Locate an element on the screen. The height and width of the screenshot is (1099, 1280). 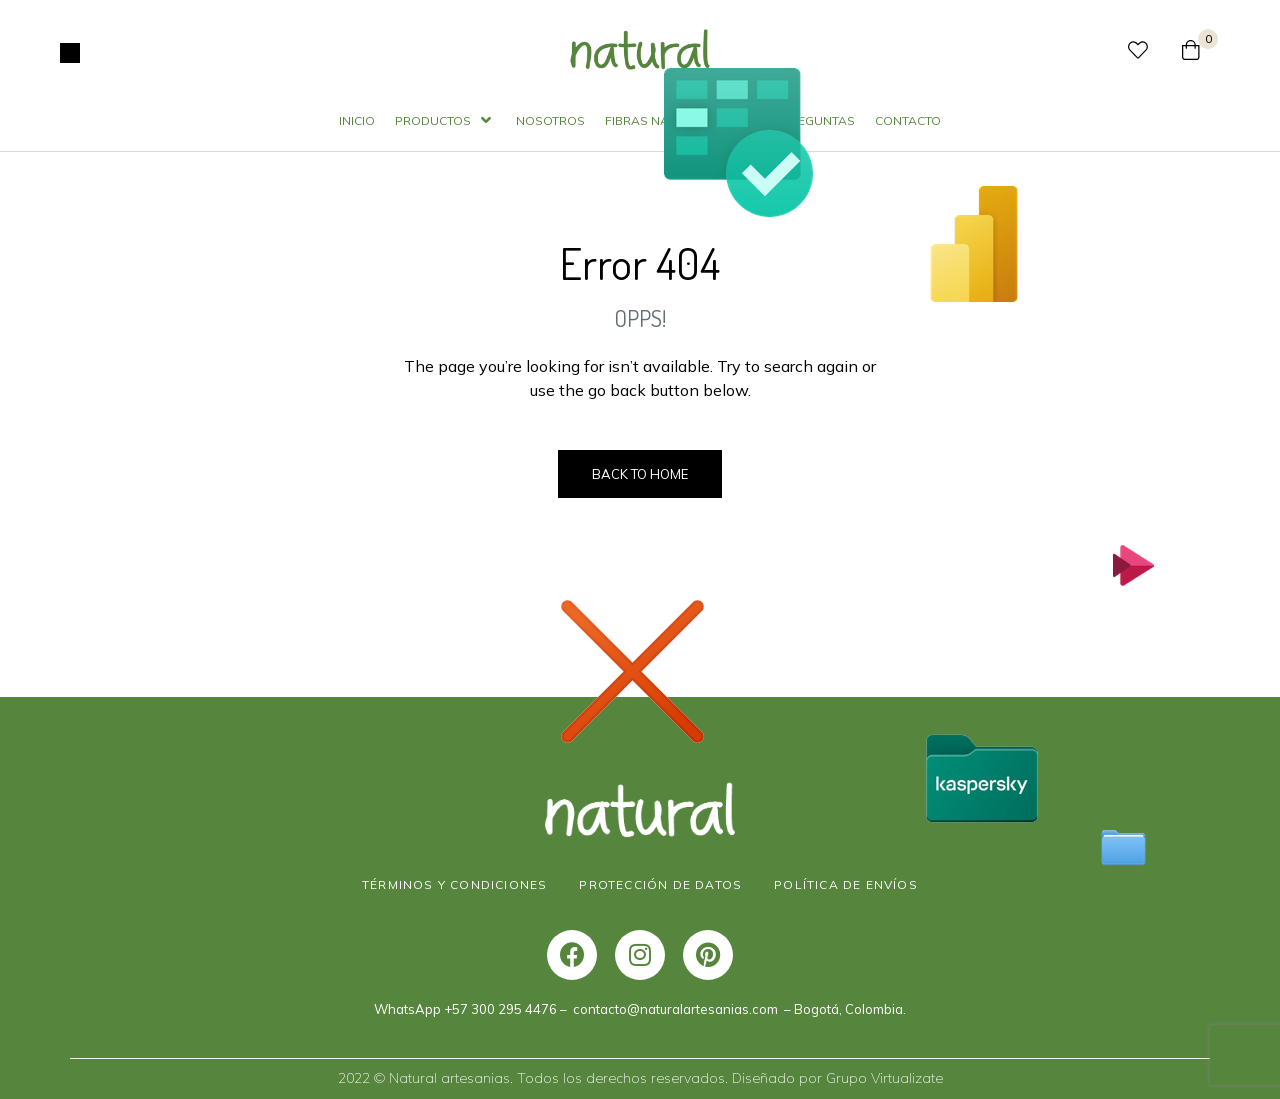
open folder to view files is located at coordinates (1123, 847).